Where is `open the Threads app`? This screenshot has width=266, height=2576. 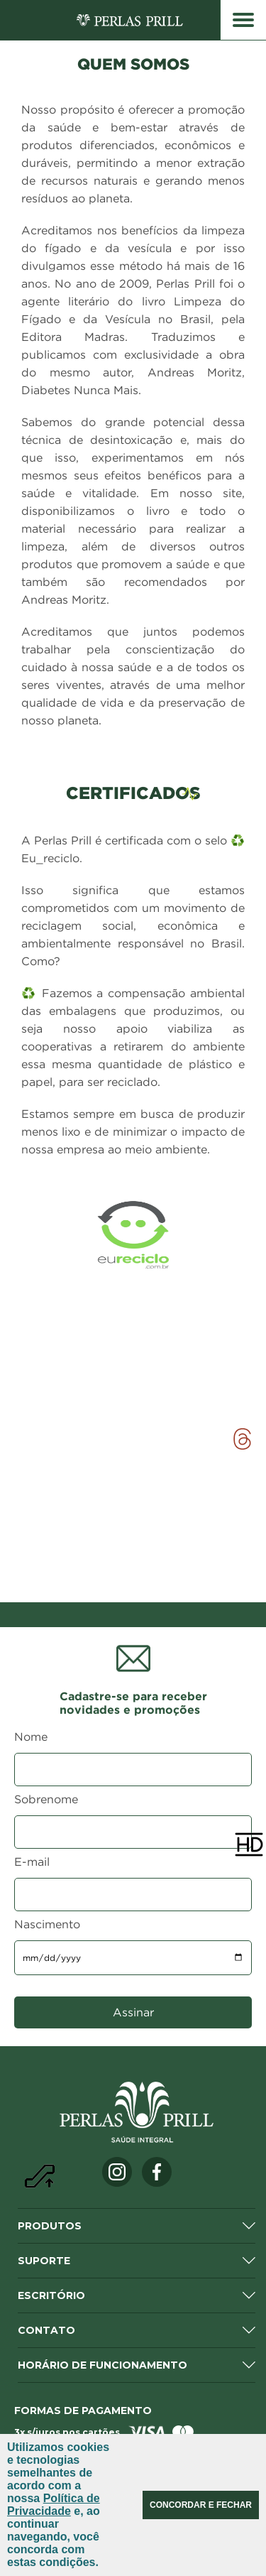 open the Threads app is located at coordinates (243, 1439).